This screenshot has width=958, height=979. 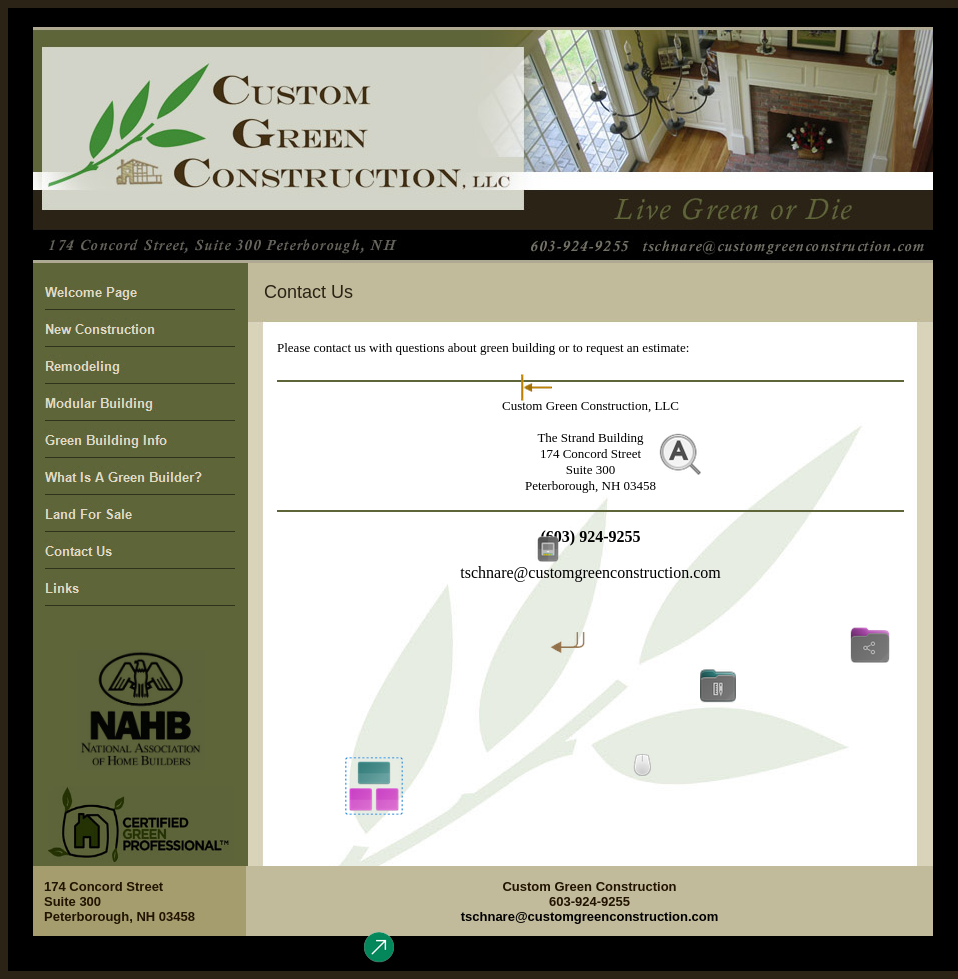 What do you see at coordinates (536, 387) in the screenshot?
I see `go to the first item in a list or sequence` at bounding box center [536, 387].